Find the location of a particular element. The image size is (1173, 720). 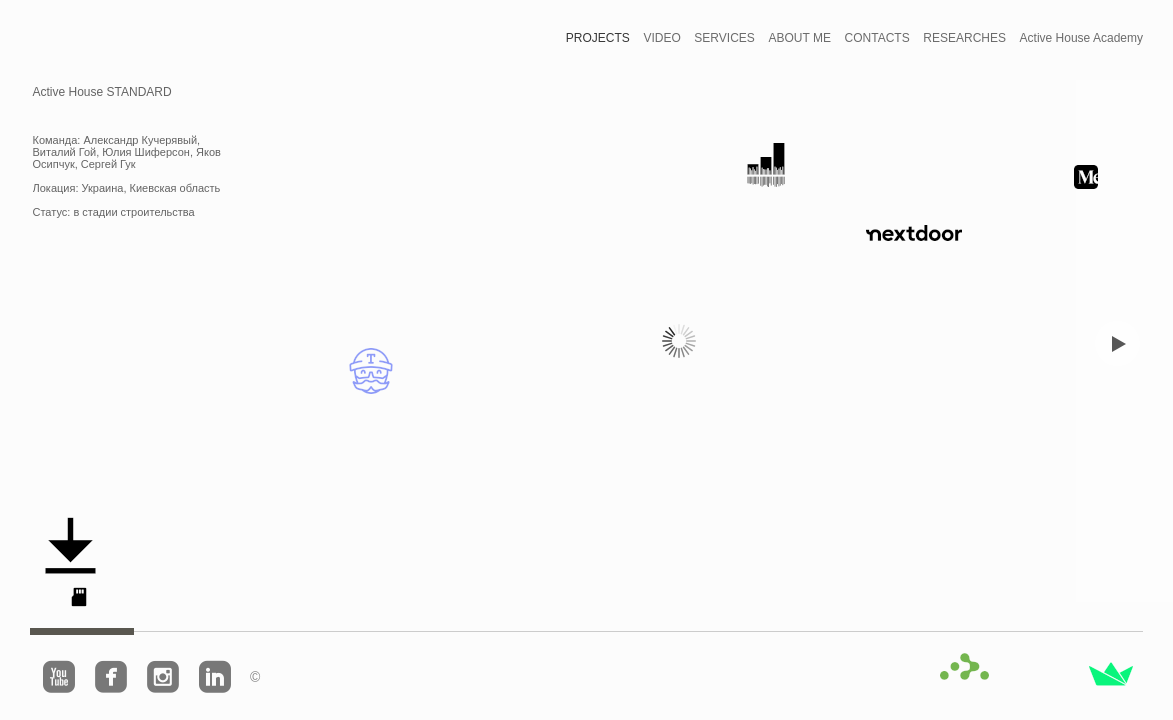

access external storage settings is located at coordinates (79, 597).